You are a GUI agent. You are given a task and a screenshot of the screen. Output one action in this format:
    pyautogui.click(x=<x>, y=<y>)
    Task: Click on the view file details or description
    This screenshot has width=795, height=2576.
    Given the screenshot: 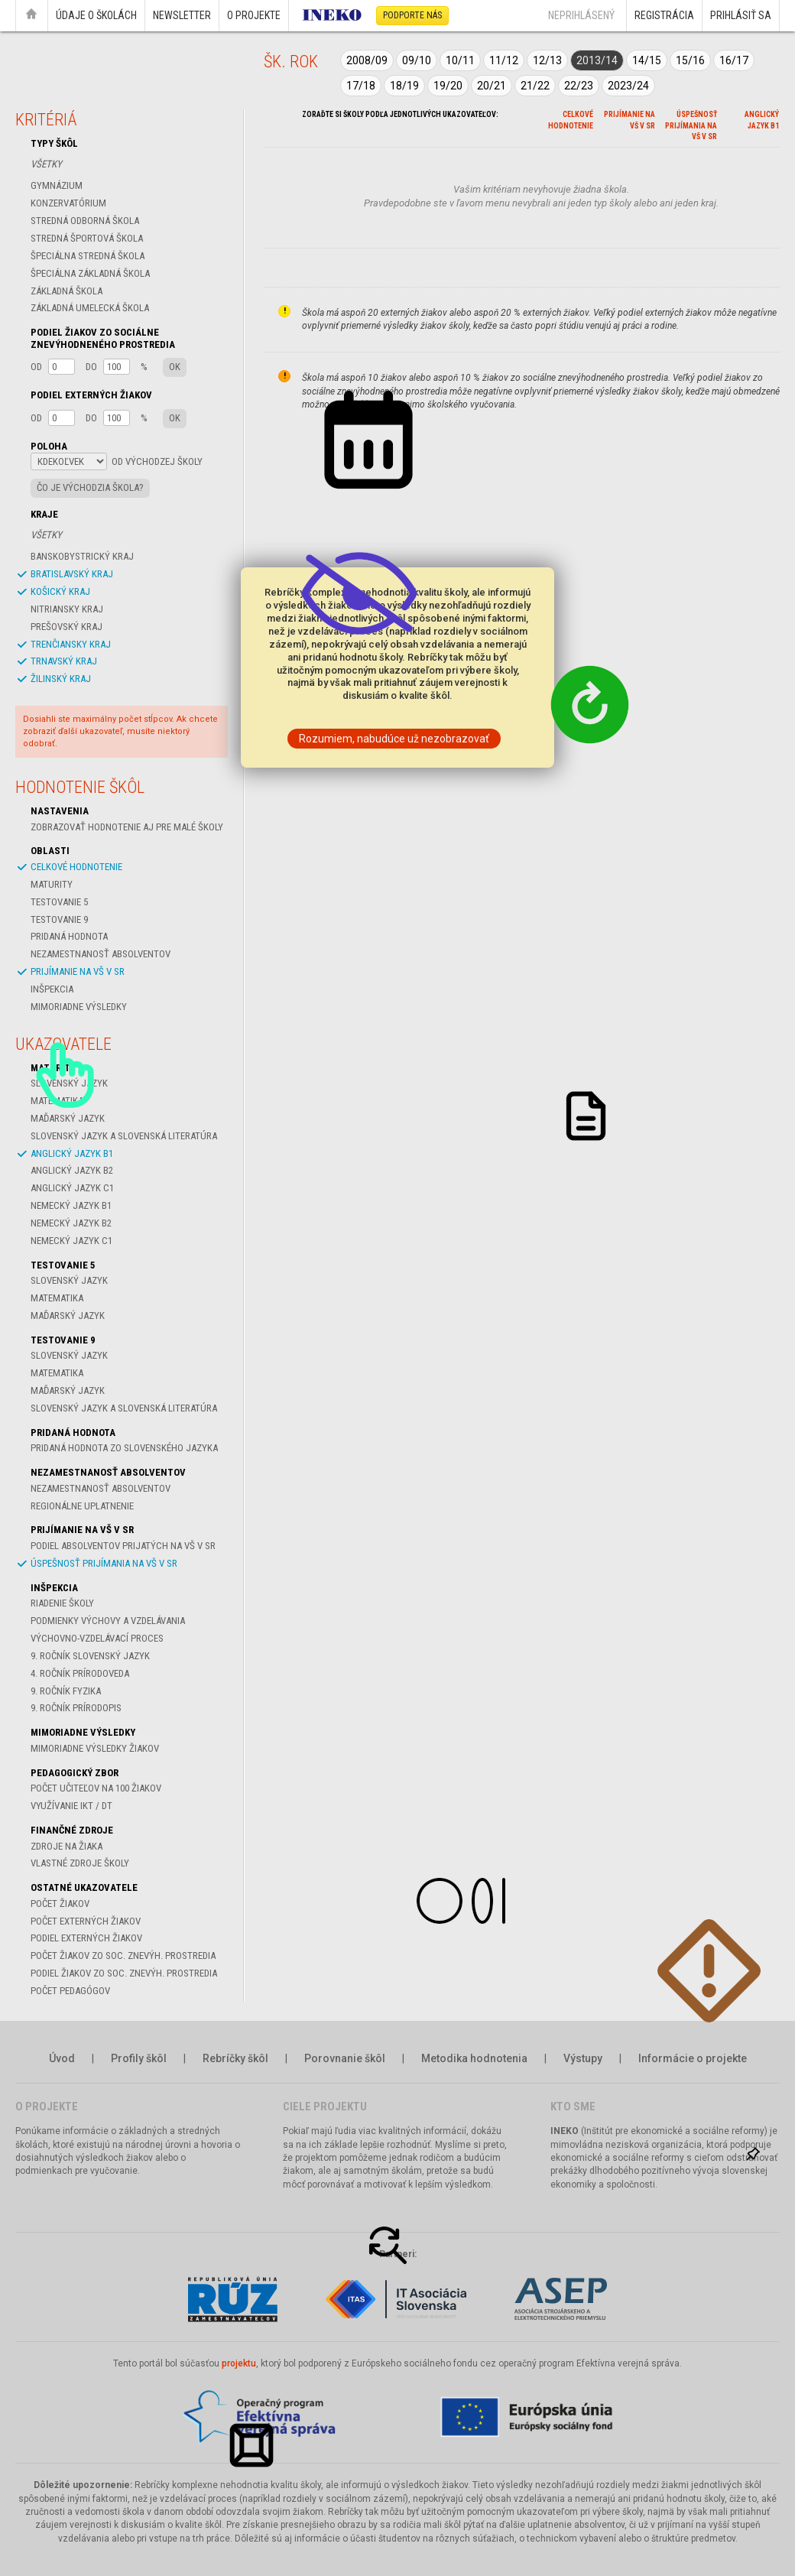 What is the action you would take?
    pyautogui.click(x=586, y=1116)
    